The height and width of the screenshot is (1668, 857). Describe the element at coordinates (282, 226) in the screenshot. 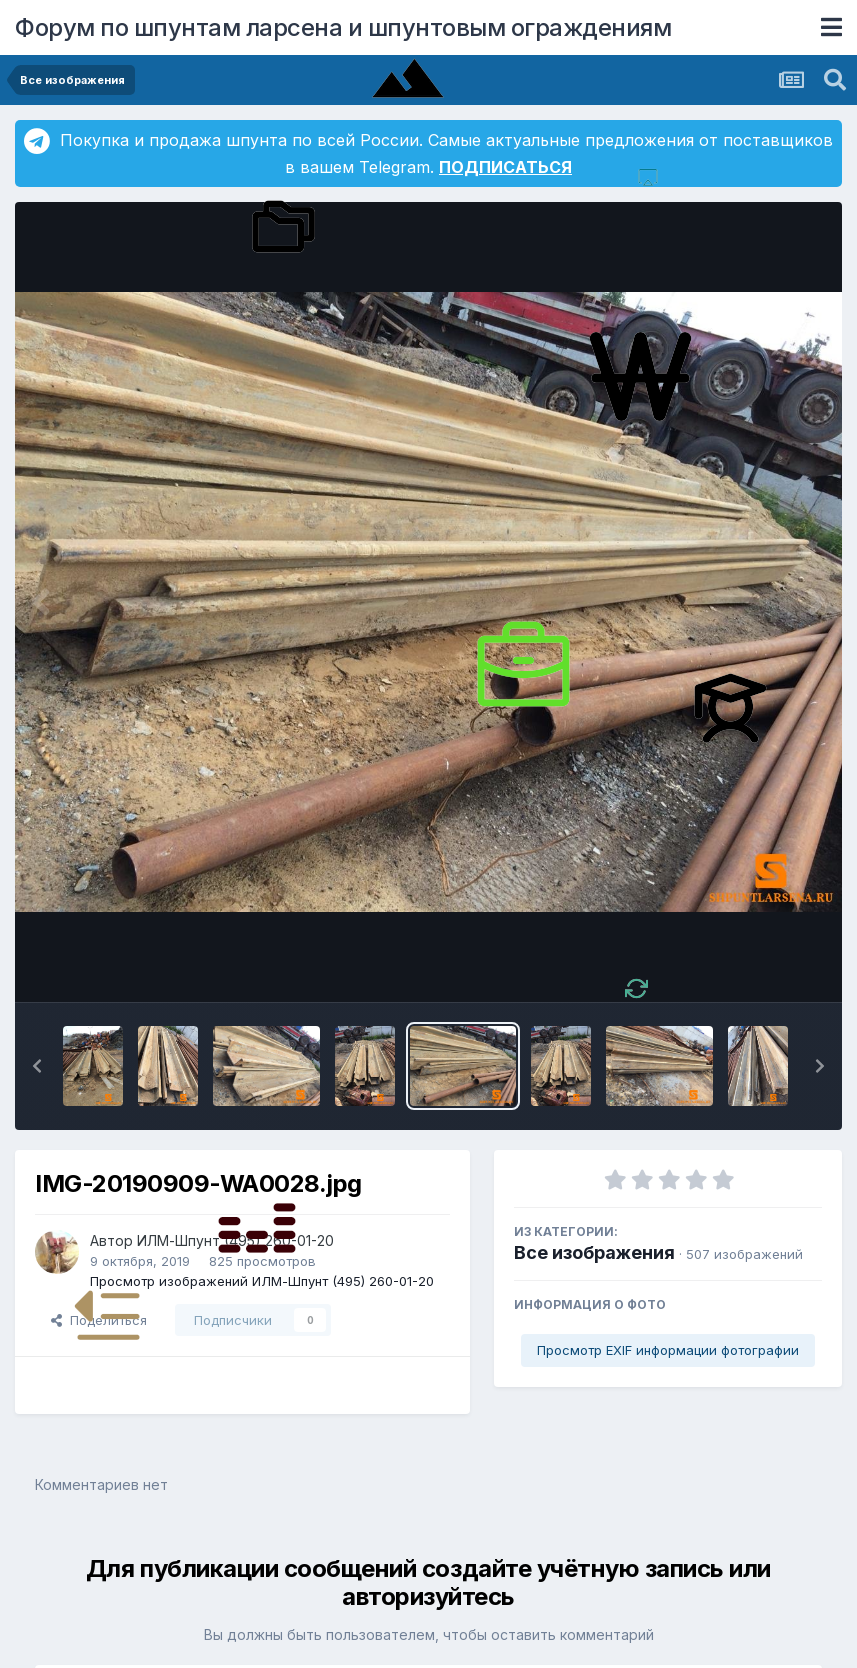

I see `browse all folders` at that location.